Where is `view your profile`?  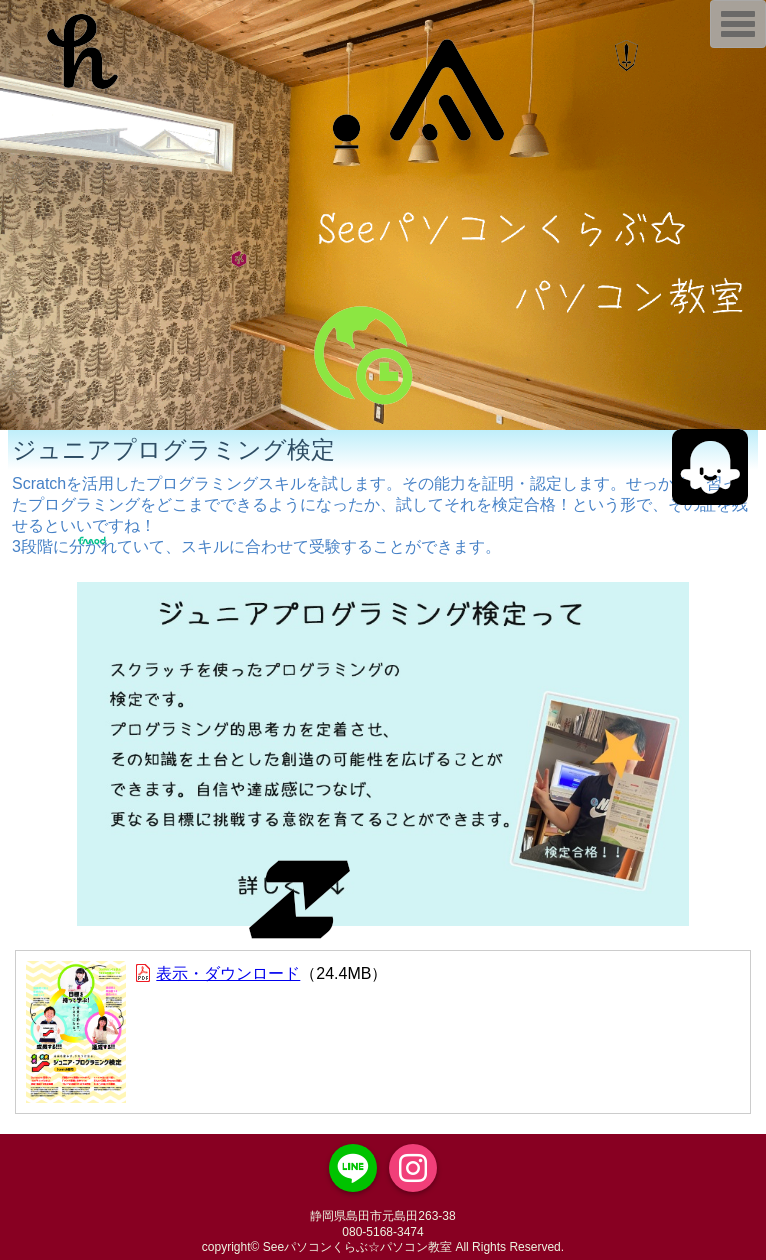 view your profile is located at coordinates (346, 131).